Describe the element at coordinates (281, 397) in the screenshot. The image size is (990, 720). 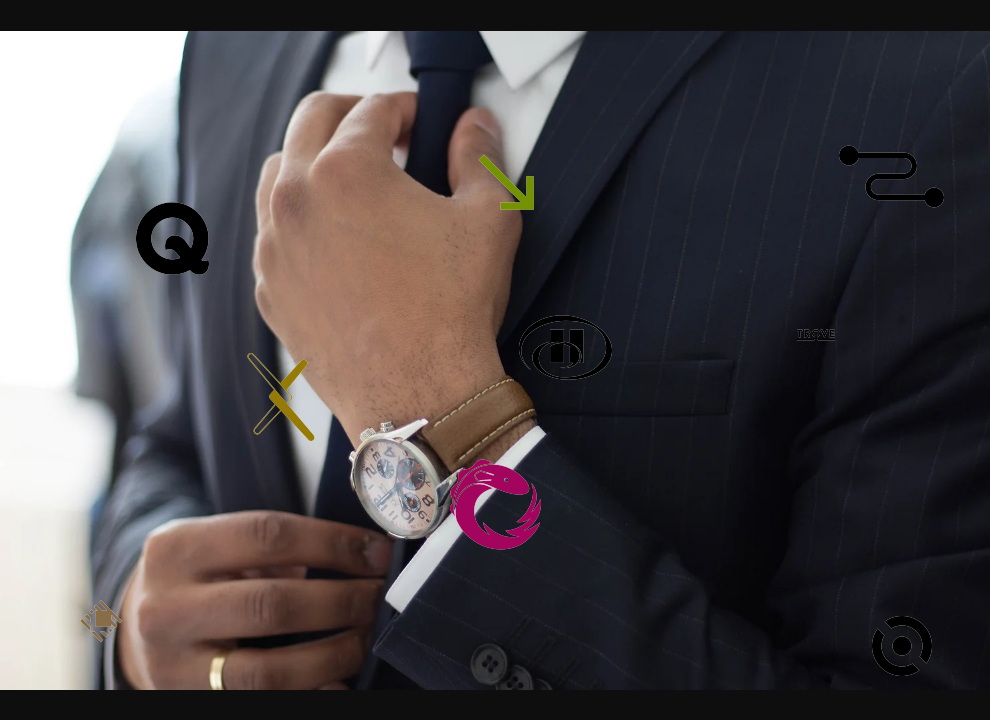
I see `visit arxiv preprint repository` at that location.